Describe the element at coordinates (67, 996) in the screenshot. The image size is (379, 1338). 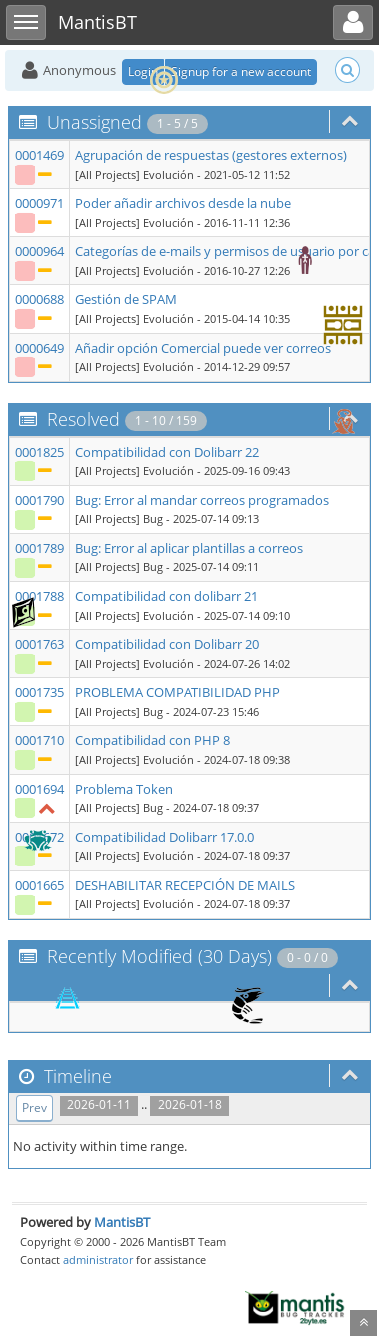
I see `access train or railway transportation options` at that location.